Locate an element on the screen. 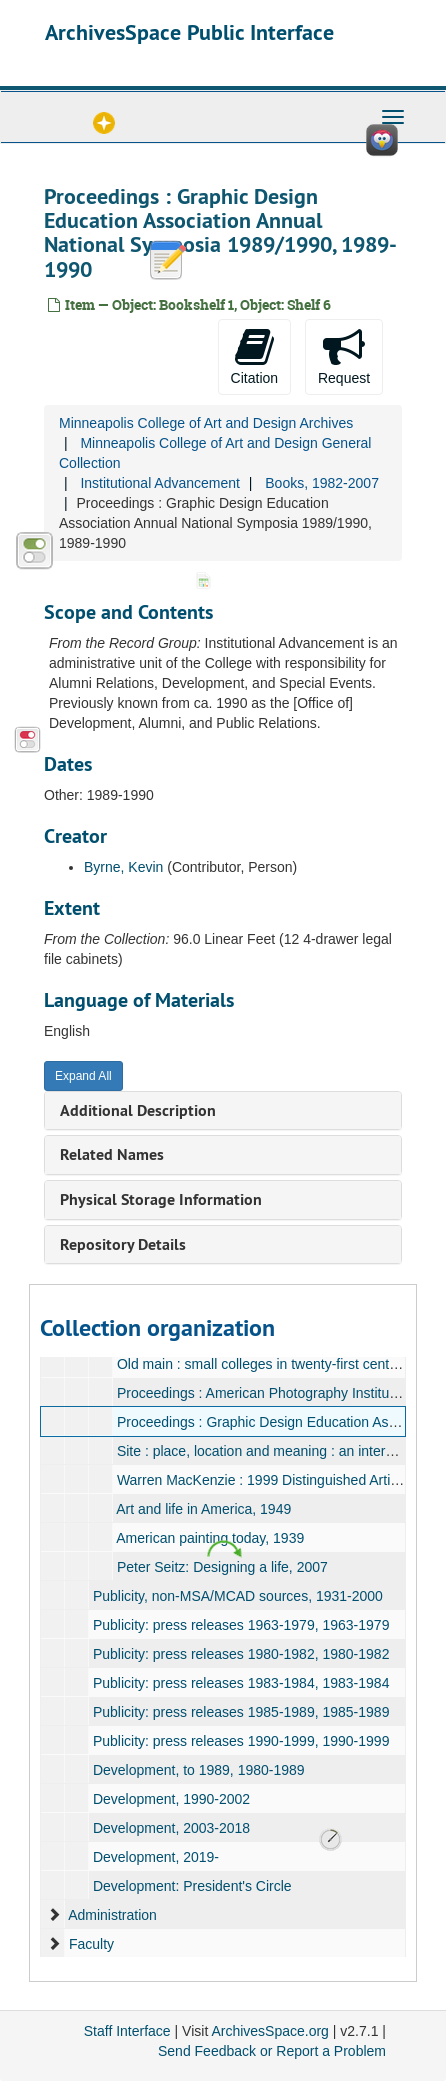 This screenshot has height=2081, width=446. open system tweaks or settings customization is located at coordinates (34, 550).